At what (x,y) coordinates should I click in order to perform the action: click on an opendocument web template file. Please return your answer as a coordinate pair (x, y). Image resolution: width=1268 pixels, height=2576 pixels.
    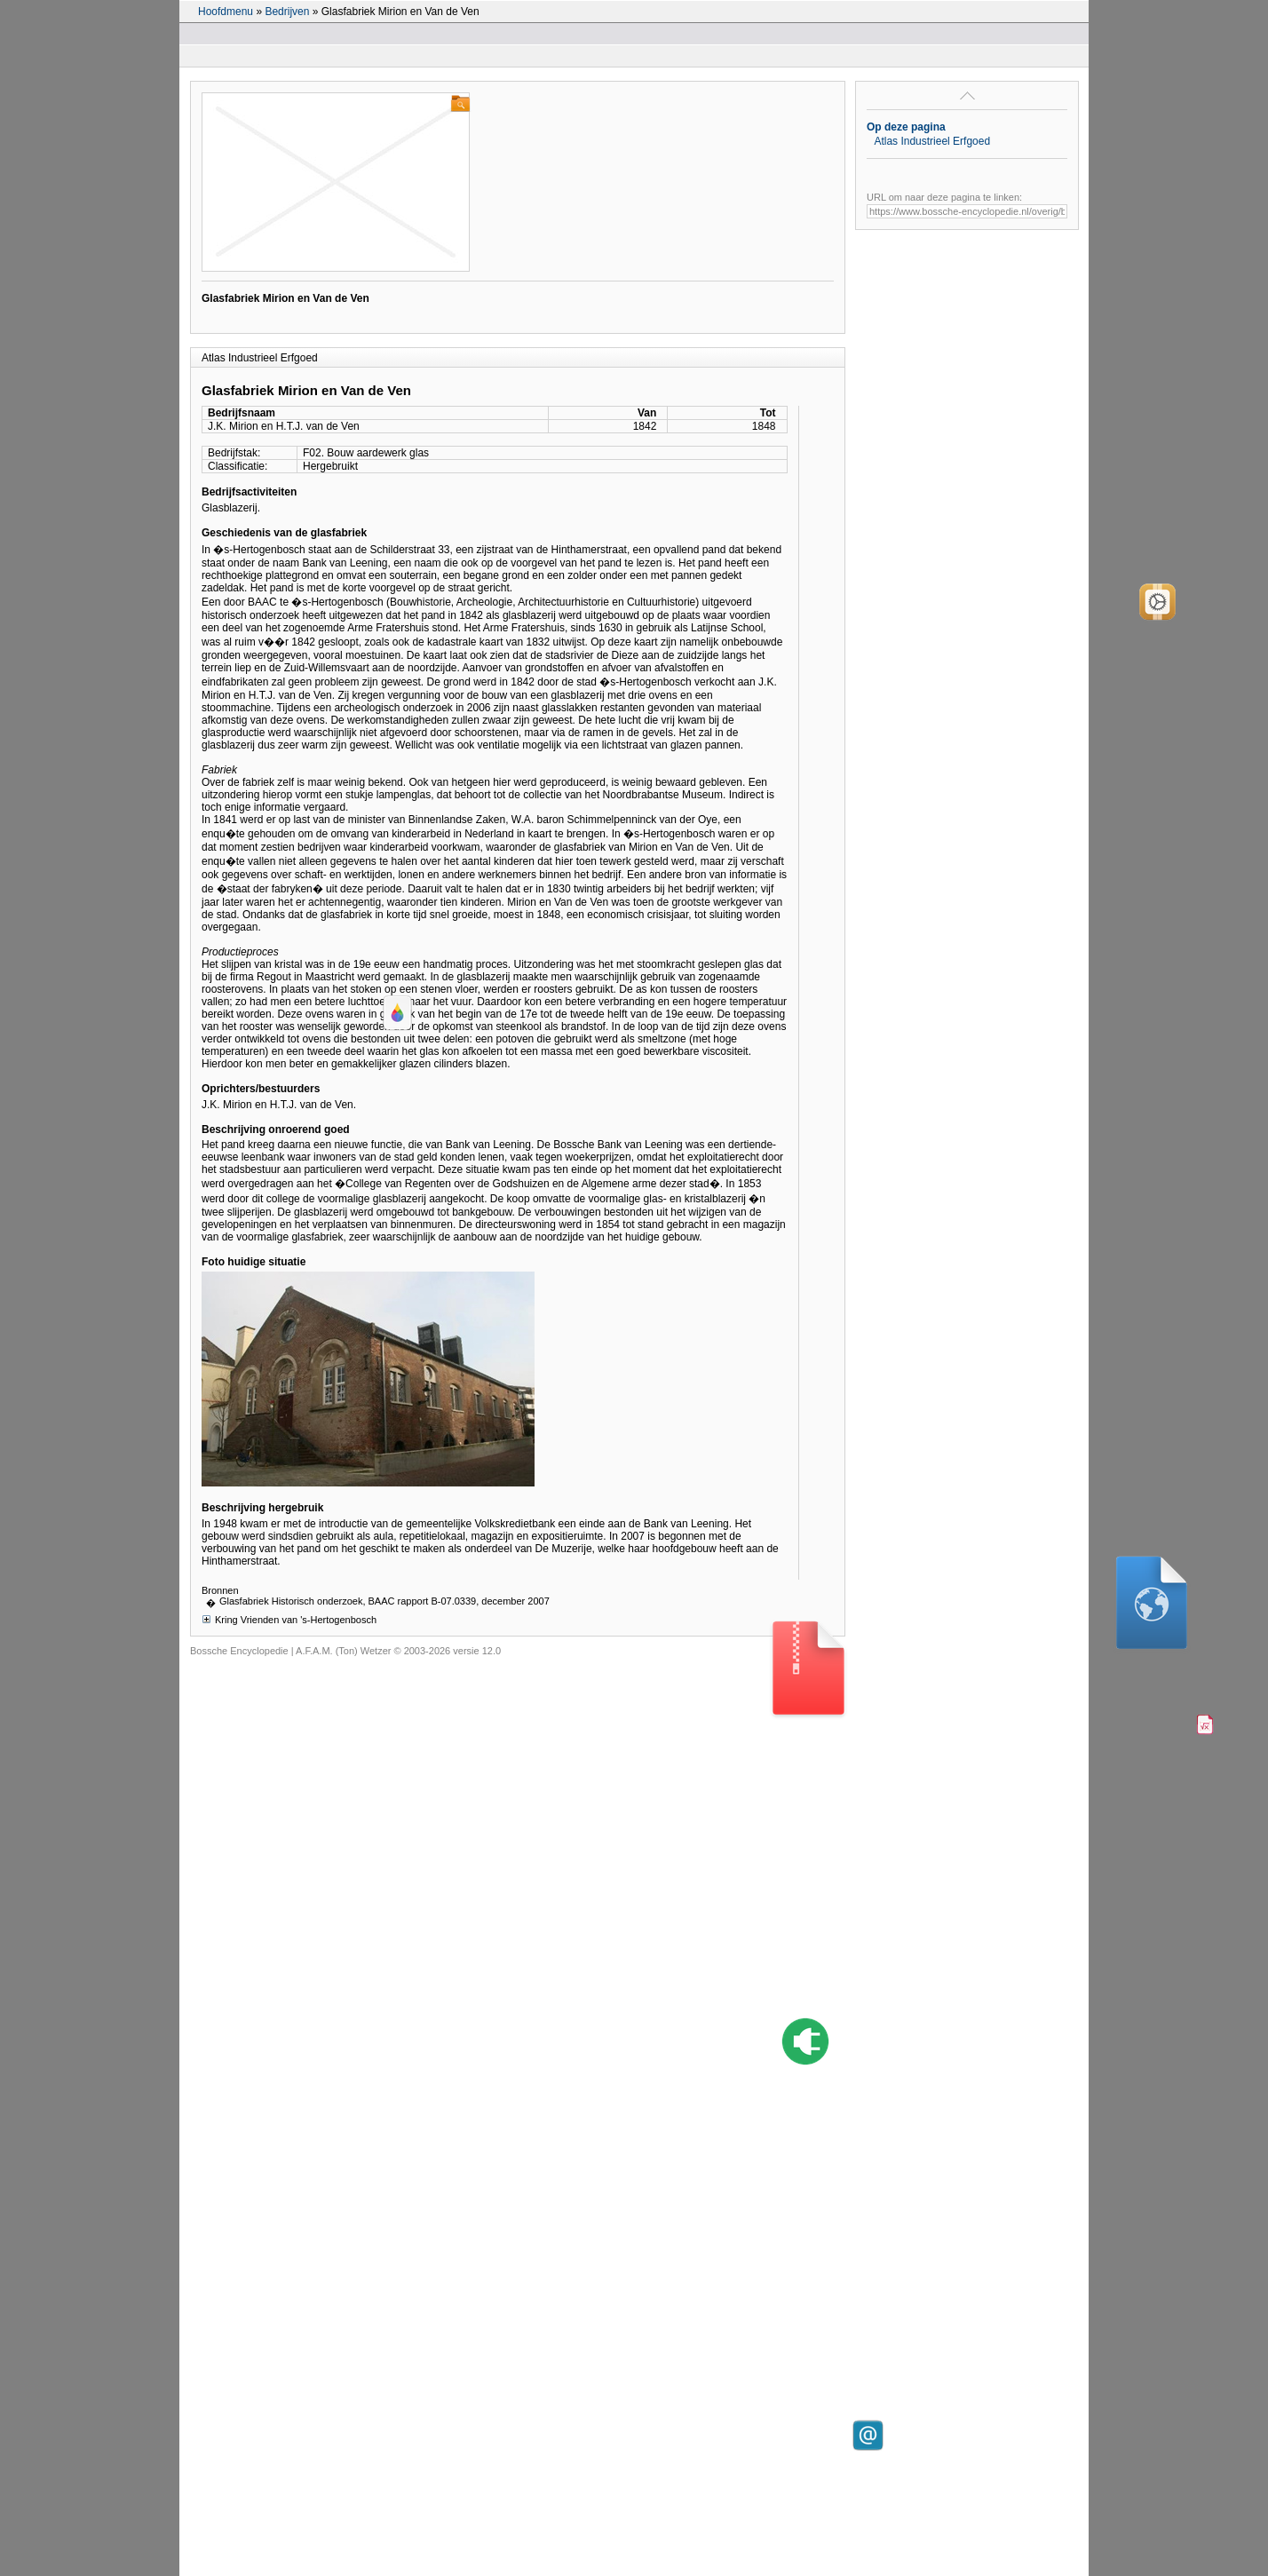
    Looking at the image, I should click on (1152, 1605).